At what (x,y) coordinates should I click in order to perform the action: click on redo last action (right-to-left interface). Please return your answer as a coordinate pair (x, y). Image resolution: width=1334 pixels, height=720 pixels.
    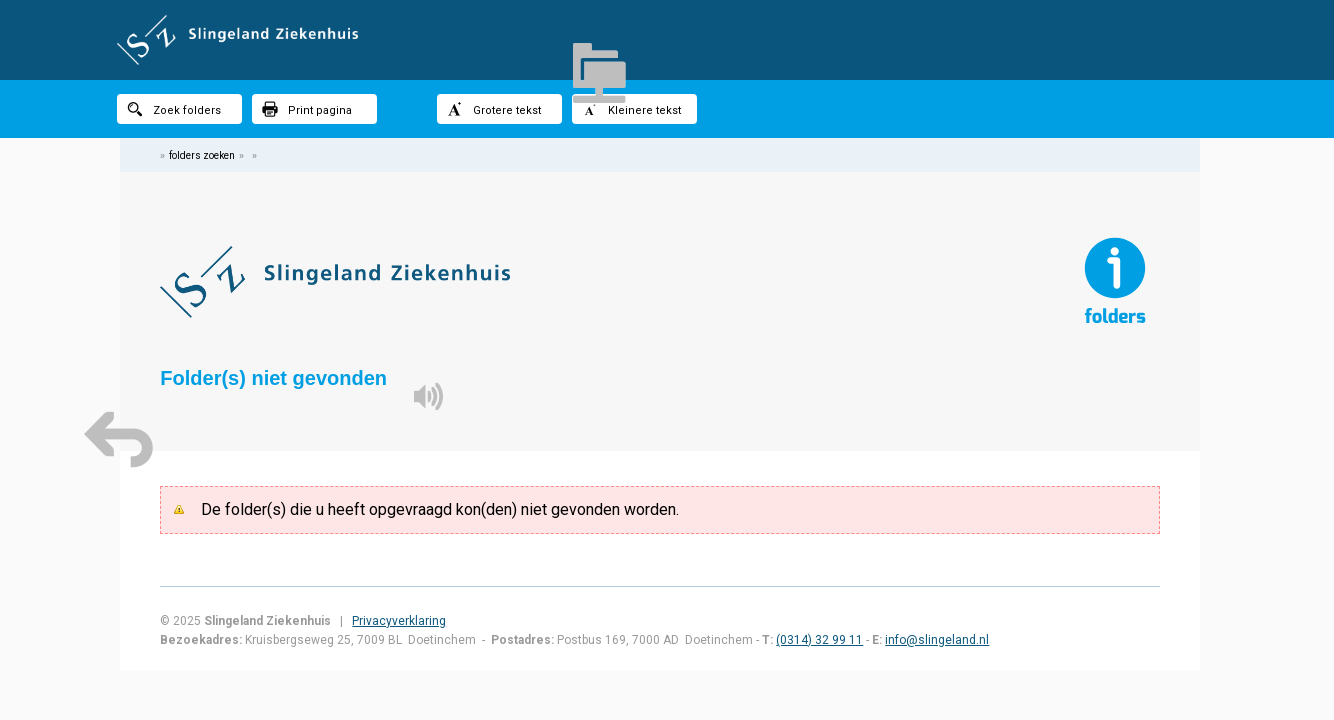
    Looking at the image, I should click on (119, 439).